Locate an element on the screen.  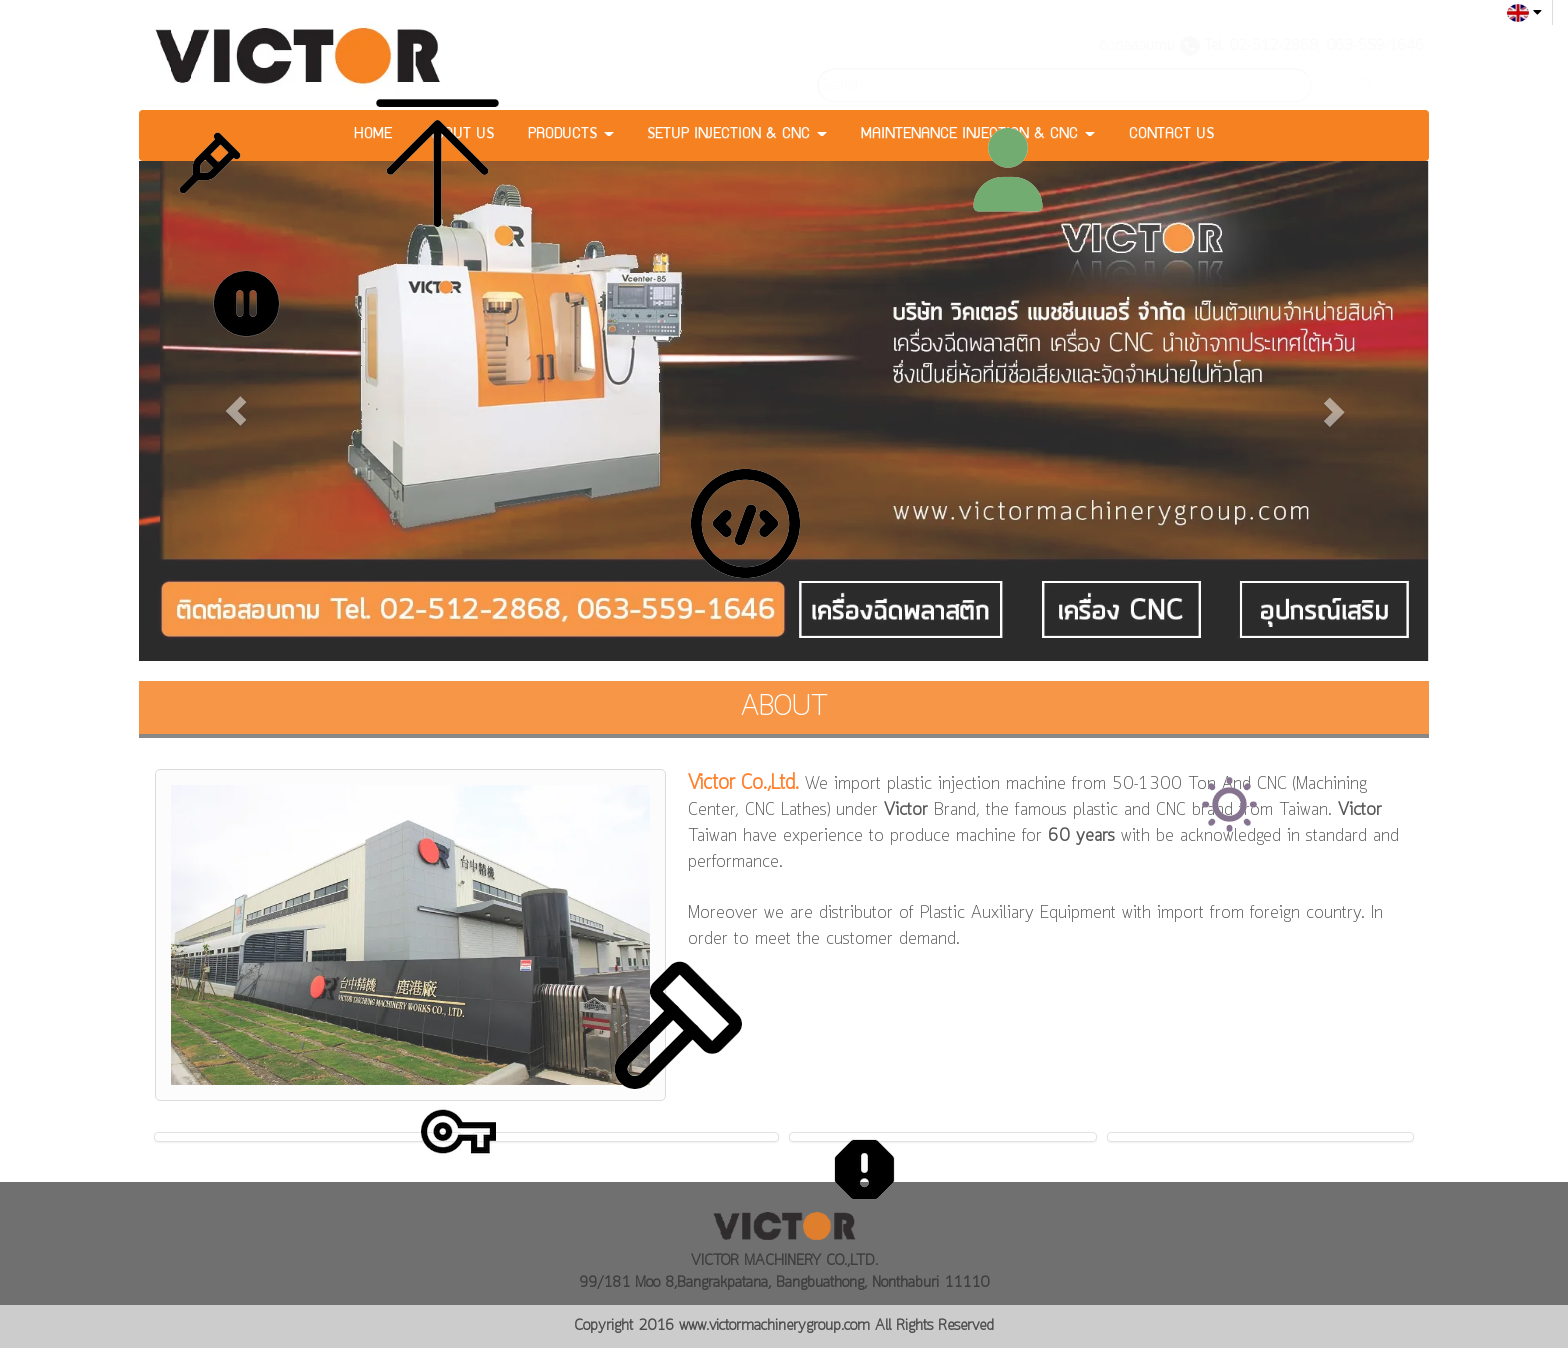
access tools or settings is located at coordinates (677, 1024).